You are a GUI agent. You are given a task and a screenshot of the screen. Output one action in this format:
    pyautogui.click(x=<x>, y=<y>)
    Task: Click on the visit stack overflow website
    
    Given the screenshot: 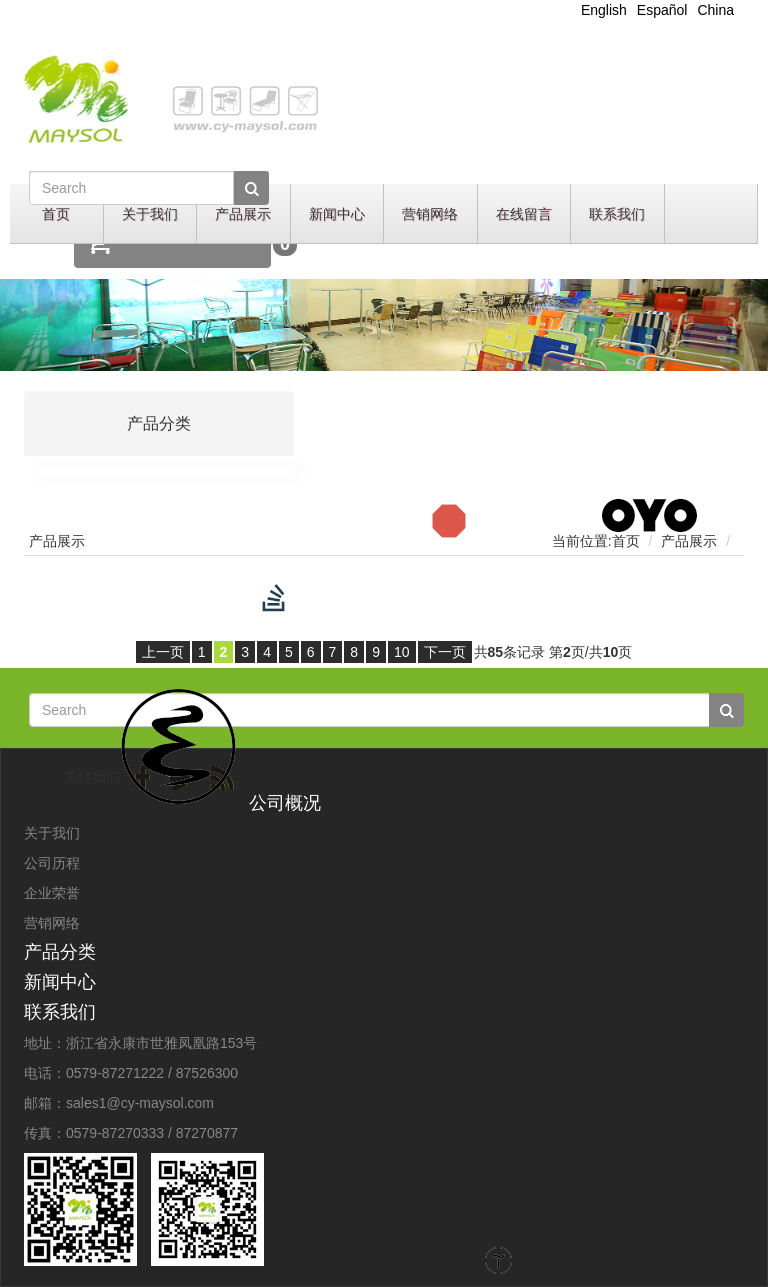 What is the action you would take?
    pyautogui.click(x=273, y=597)
    